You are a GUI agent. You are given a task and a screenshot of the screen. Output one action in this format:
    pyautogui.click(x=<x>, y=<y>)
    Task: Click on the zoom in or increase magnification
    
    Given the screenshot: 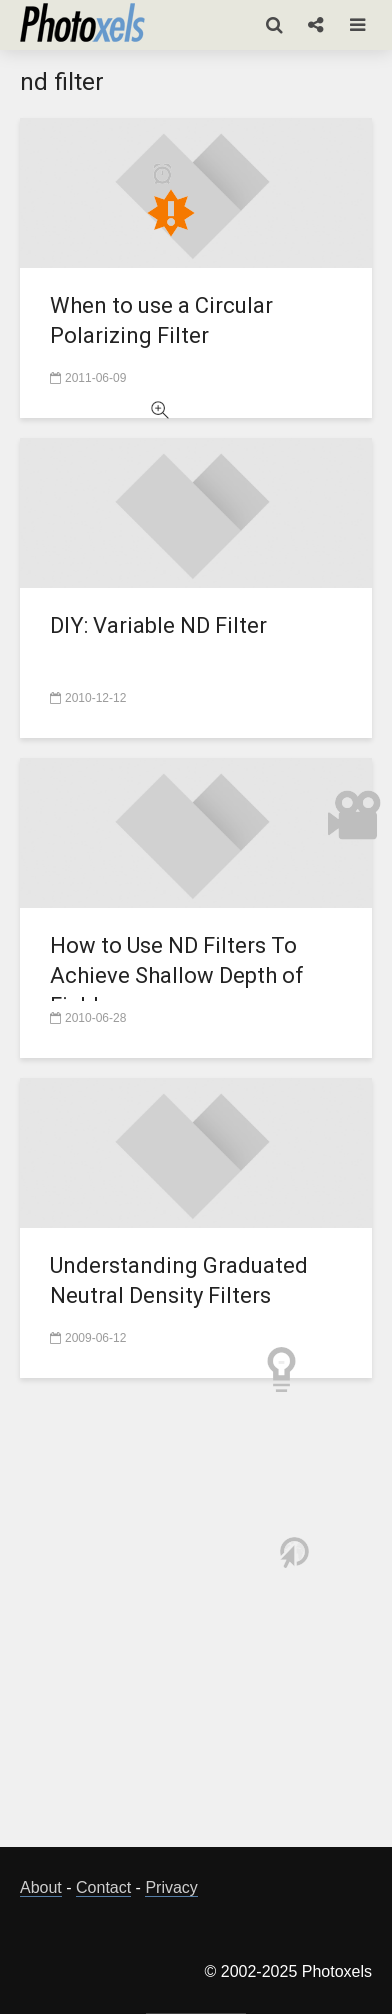 What is the action you would take?
    pyautogui.click(x=160, y=410)
    